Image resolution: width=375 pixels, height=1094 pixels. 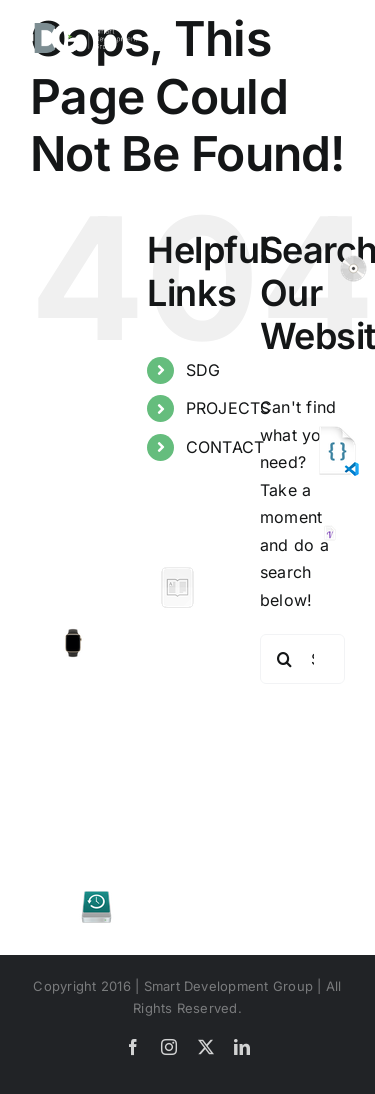 I want to click on vala programming language source file, so click(x=330, y=533).